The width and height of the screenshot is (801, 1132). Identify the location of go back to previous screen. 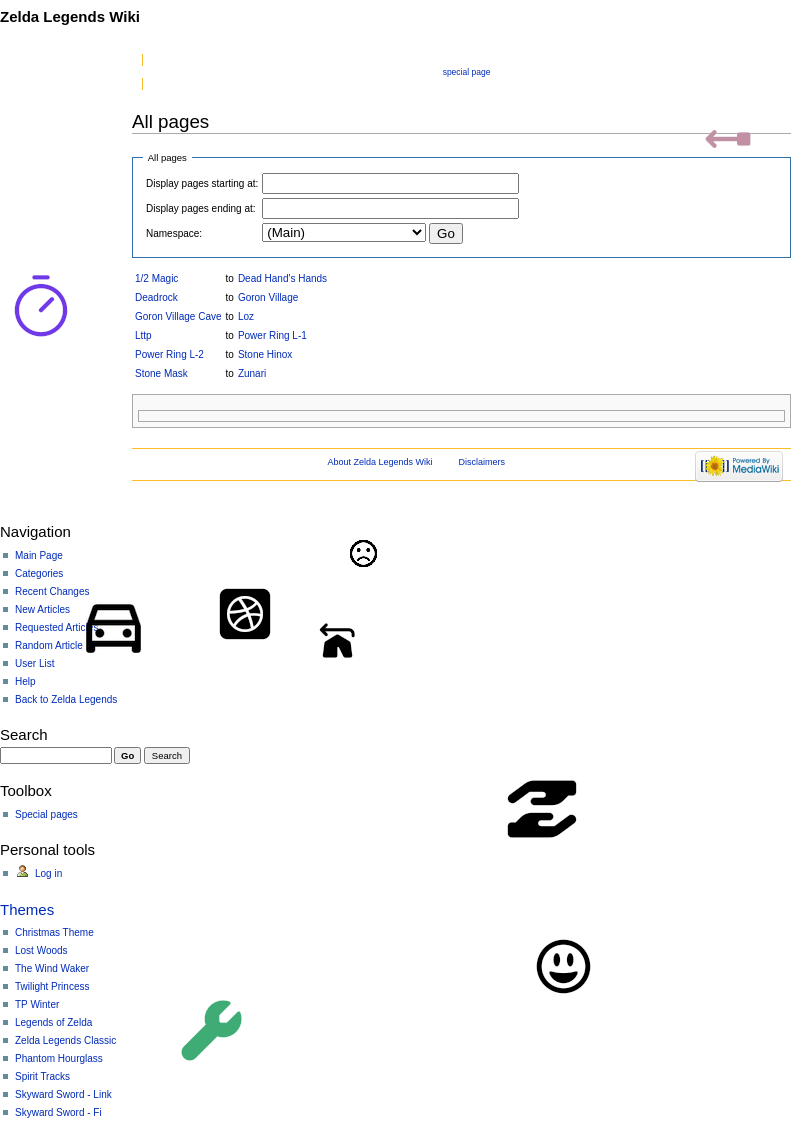
(728, 139).